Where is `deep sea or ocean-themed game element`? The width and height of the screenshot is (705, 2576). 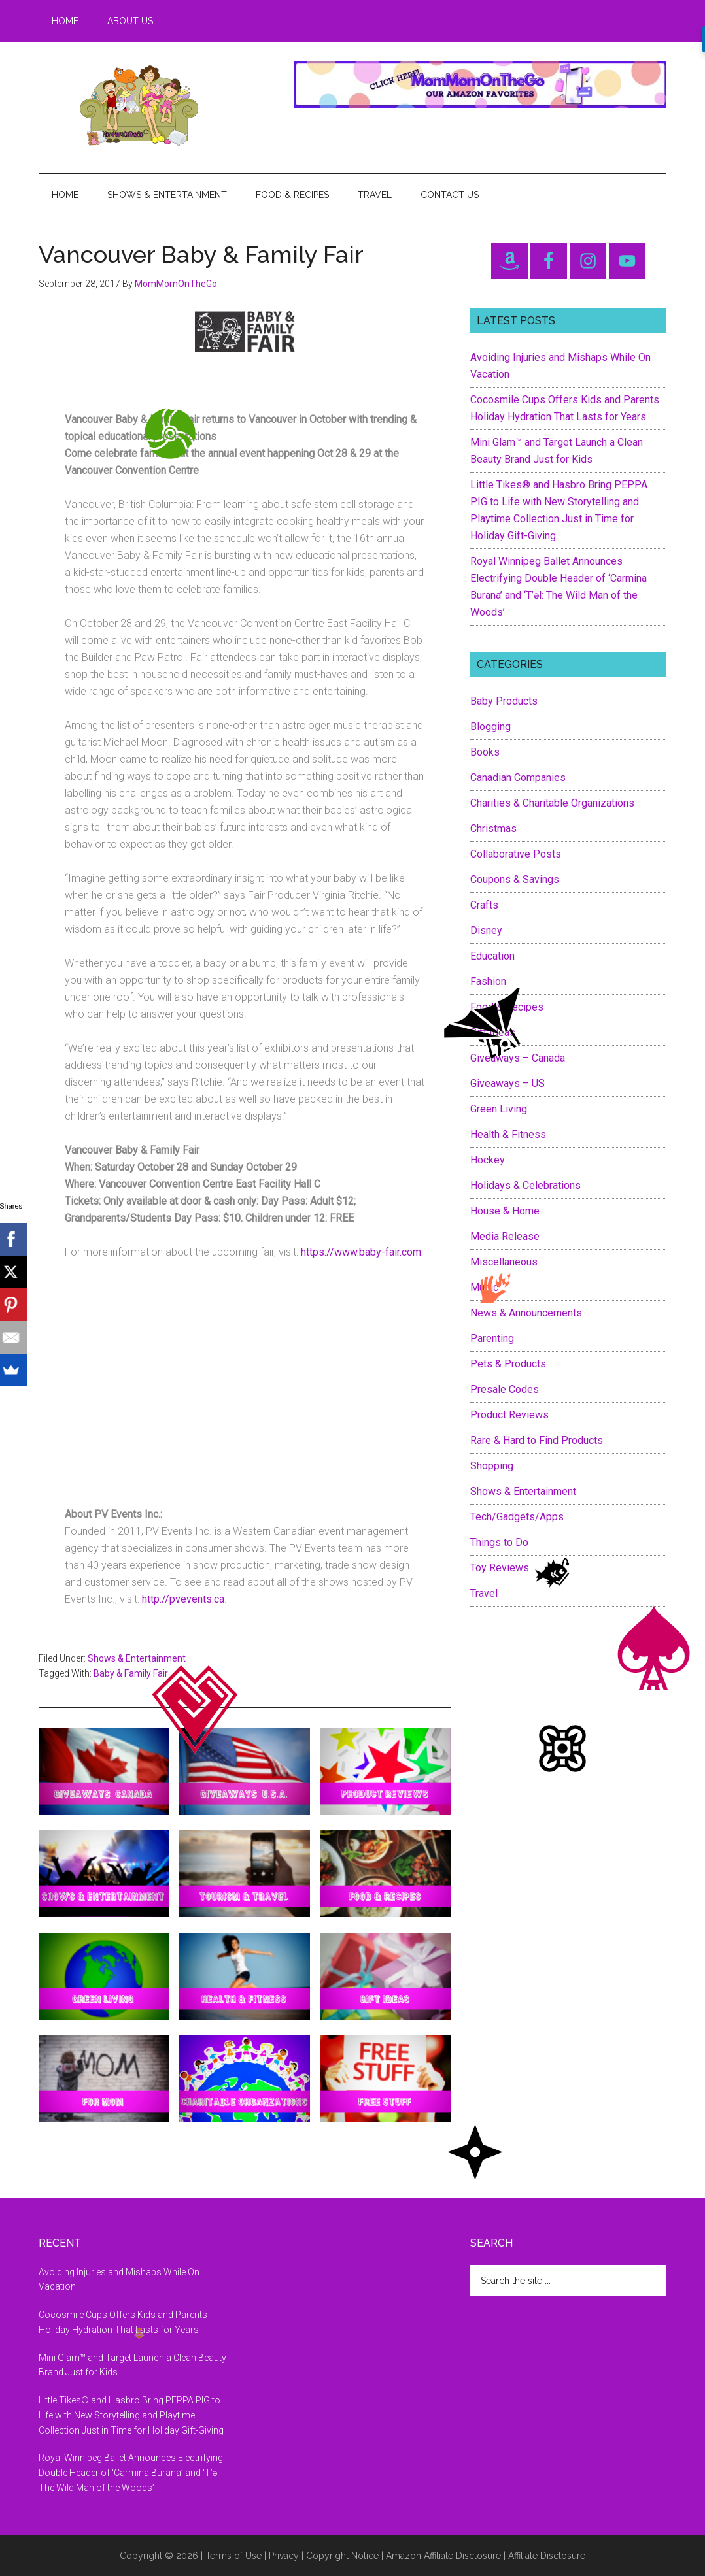
deep sea or ocean-themed game element is located at coordinates (552, 1573).